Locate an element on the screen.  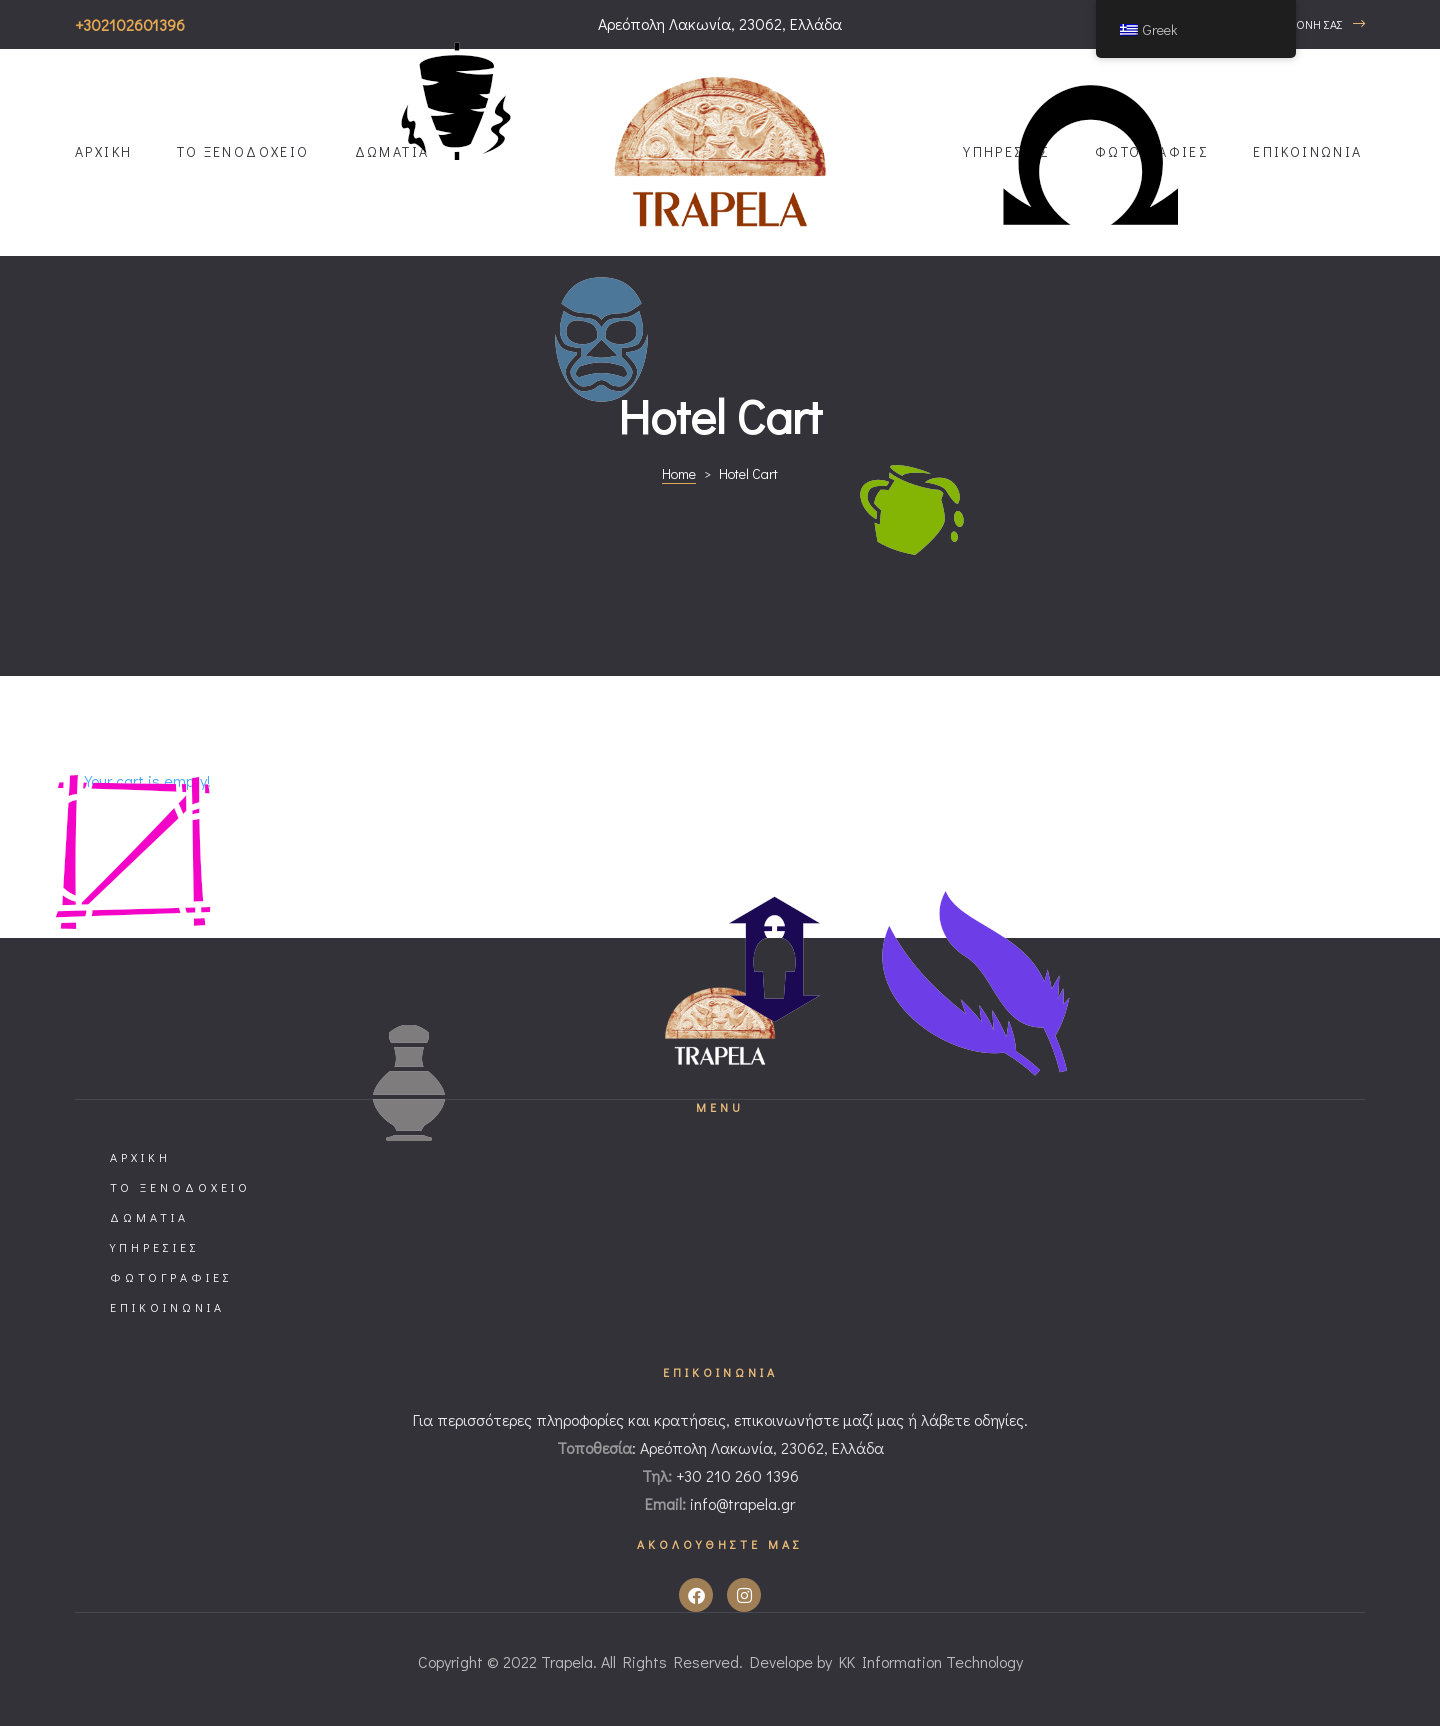
select a wrestler character or avatar is located at coordinates (601, 339).